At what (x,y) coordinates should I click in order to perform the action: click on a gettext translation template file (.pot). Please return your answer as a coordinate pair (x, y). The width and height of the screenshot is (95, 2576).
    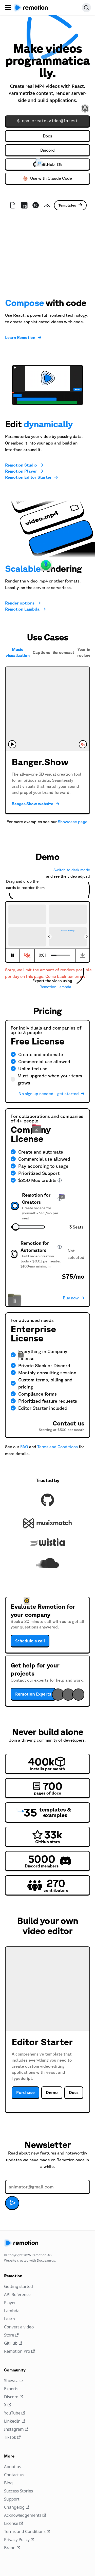
    Looking at the image, I should click on (39, 163).